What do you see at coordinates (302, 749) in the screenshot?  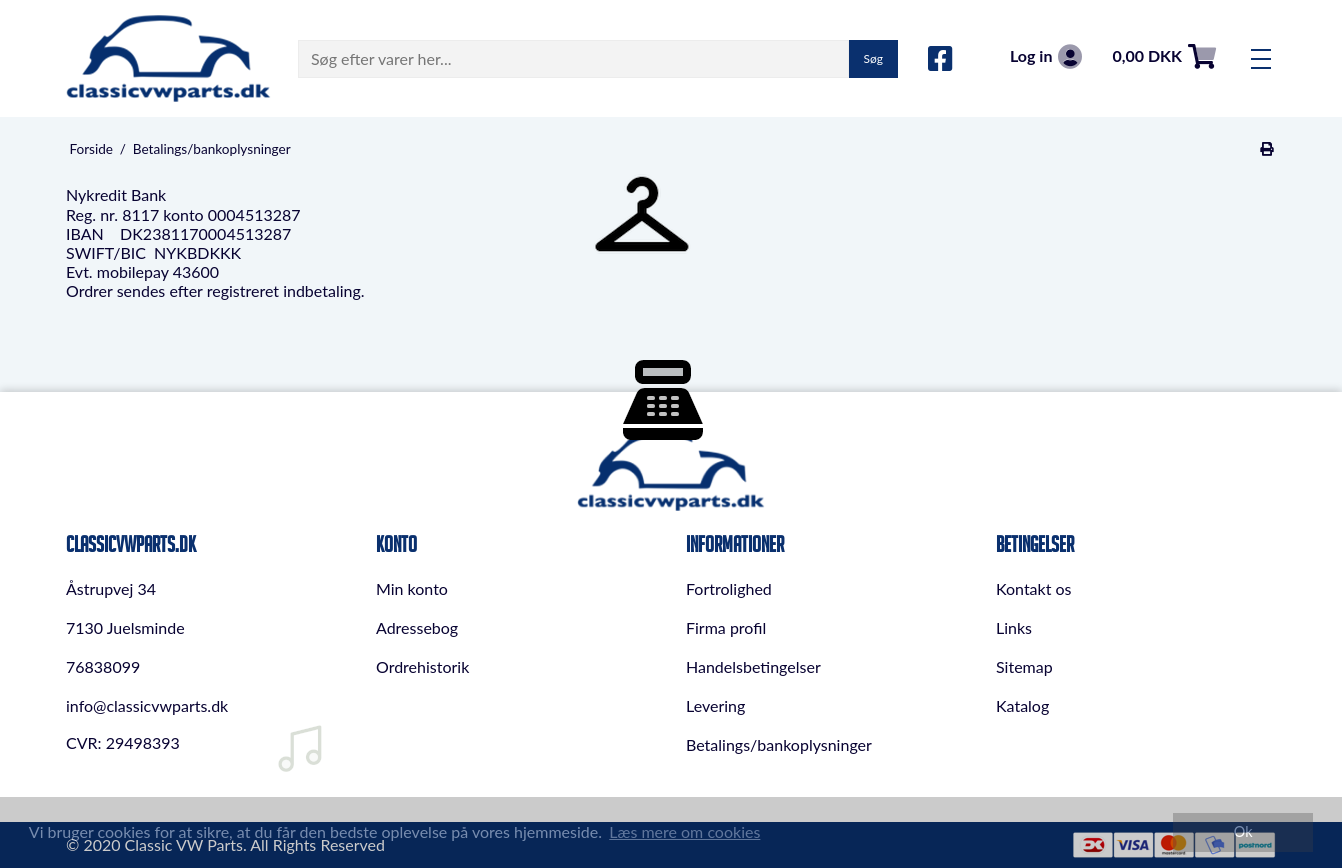 I see `access music library or audio files` at bounding box center [302, 749].